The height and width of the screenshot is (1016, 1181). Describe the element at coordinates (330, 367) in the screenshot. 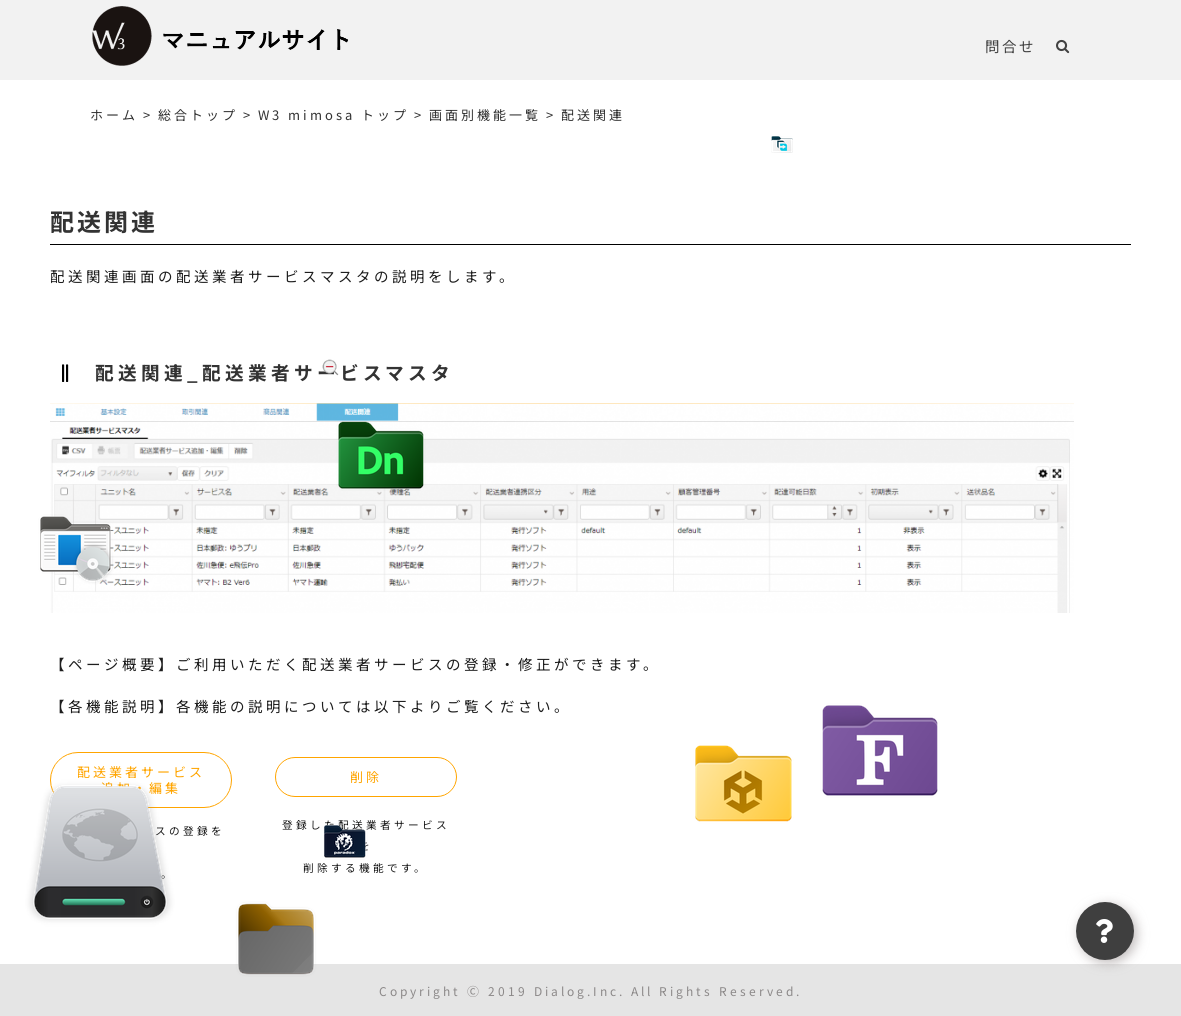

I see `zoom out of the current view` at that location.